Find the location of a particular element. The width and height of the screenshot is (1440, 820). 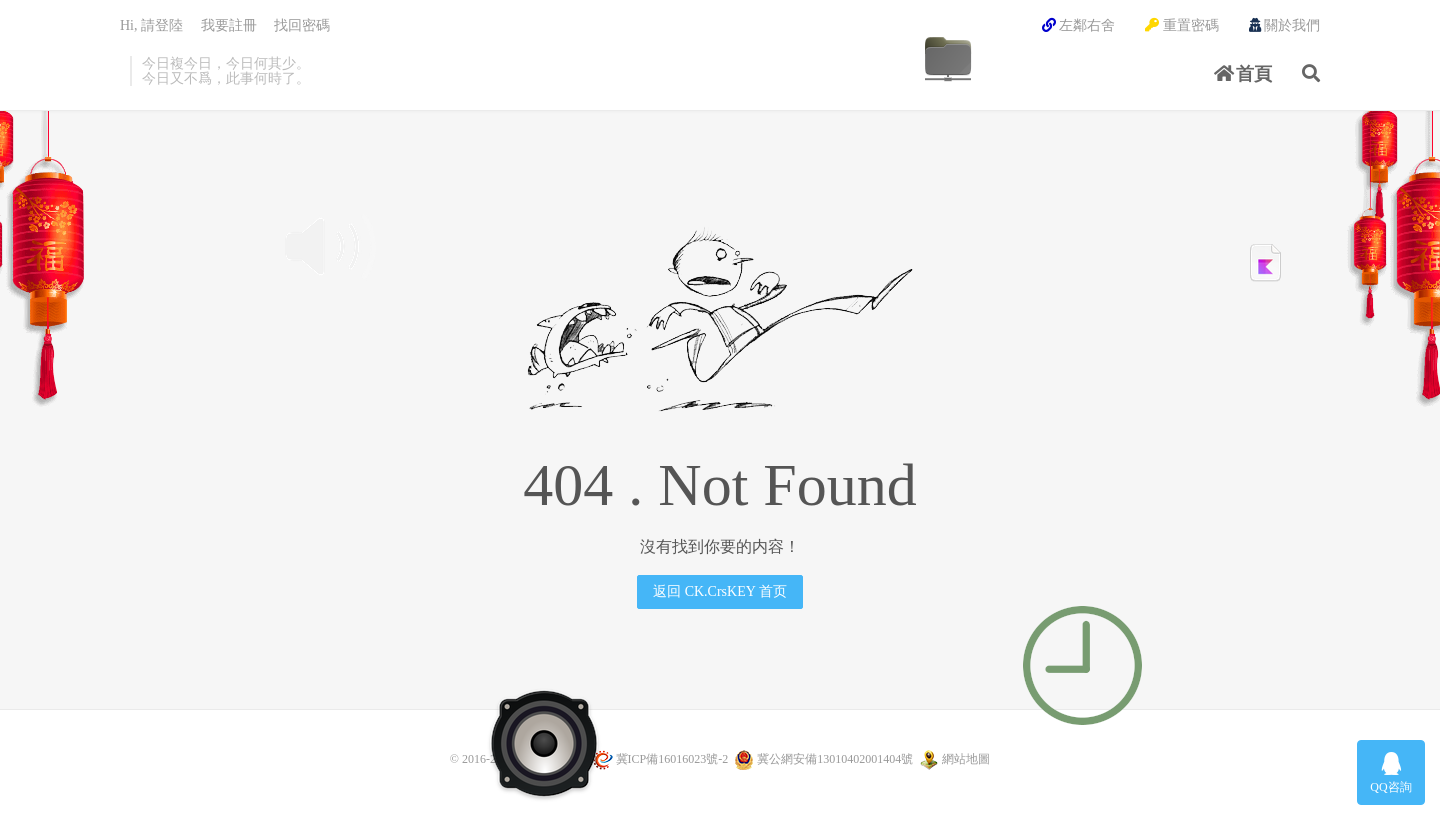

view recently used emojis is located at coordinates (1082, 665).